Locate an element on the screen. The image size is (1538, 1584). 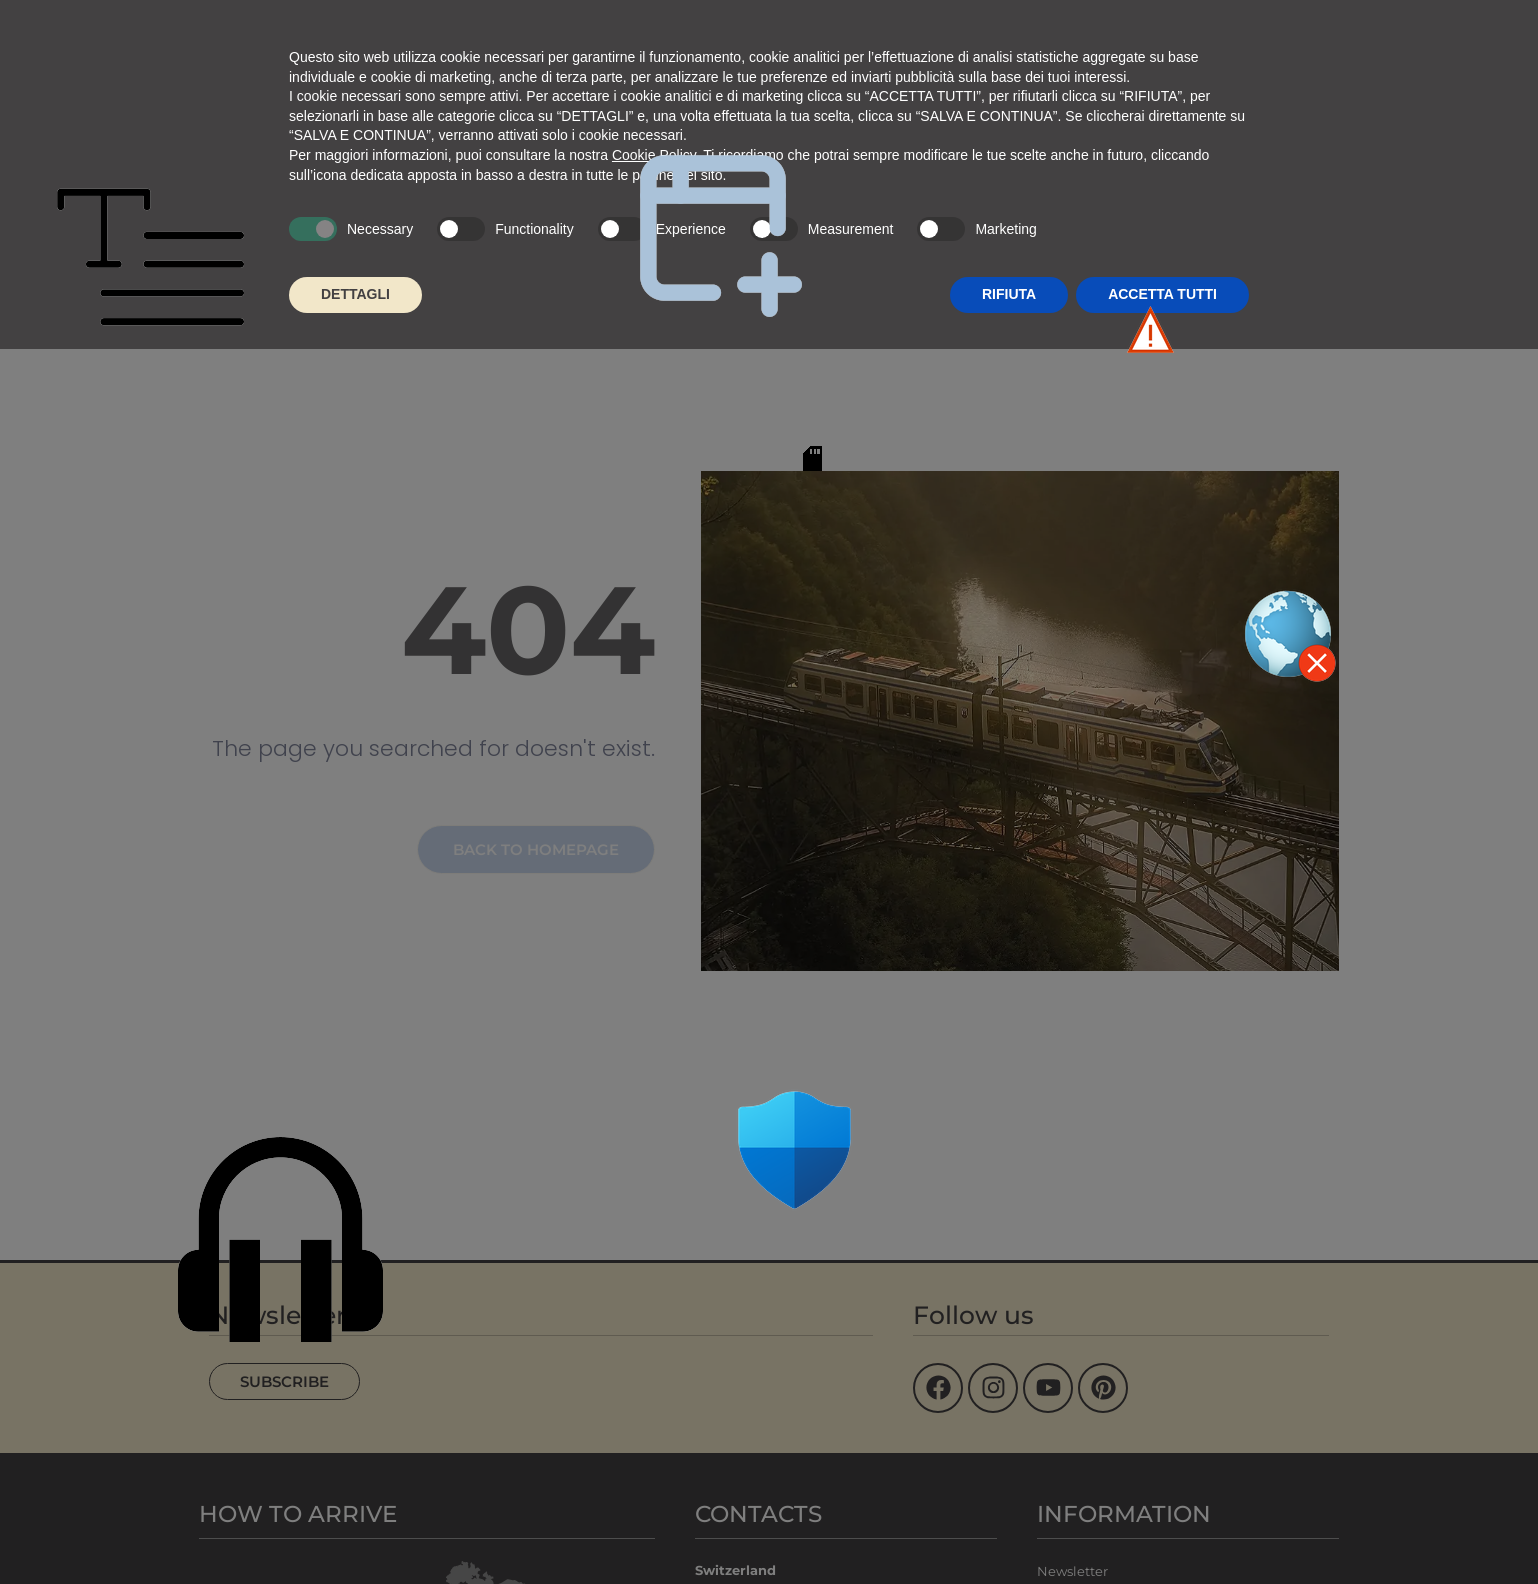
windows defender security status is located at coordinates (794, 1150).